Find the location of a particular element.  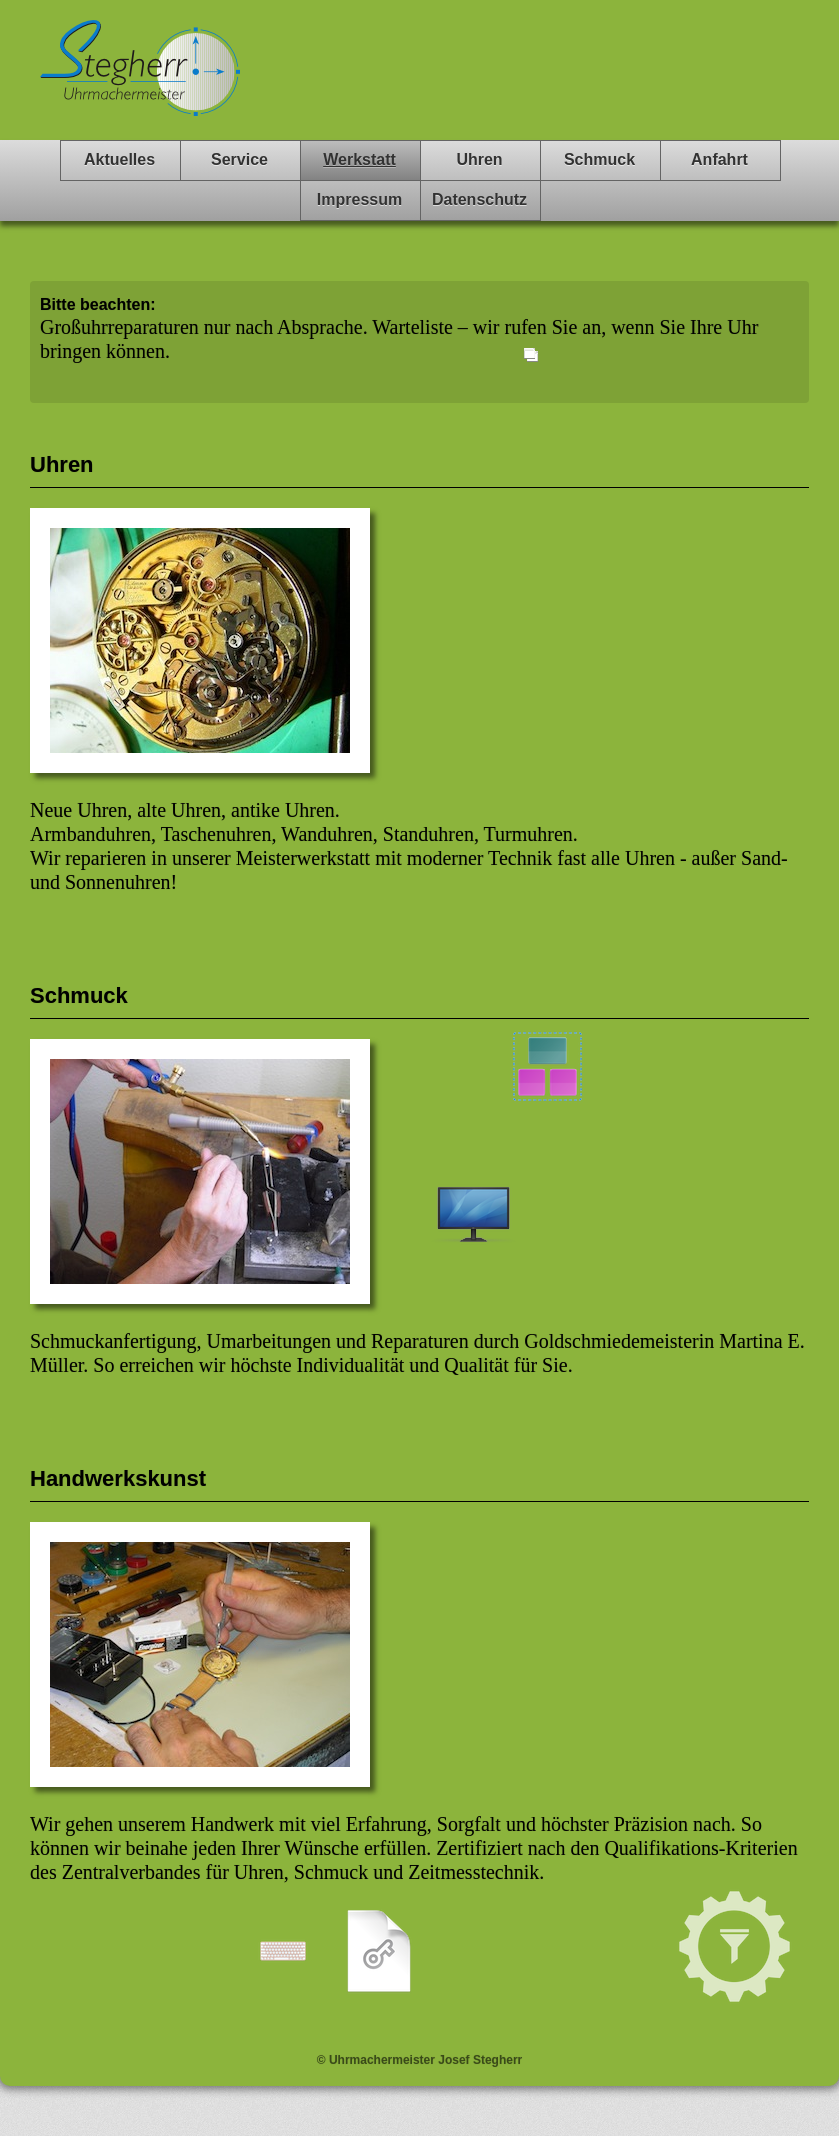

apple magic keyboard with touch id in orange/pink is located at coordinates (283, 1951).